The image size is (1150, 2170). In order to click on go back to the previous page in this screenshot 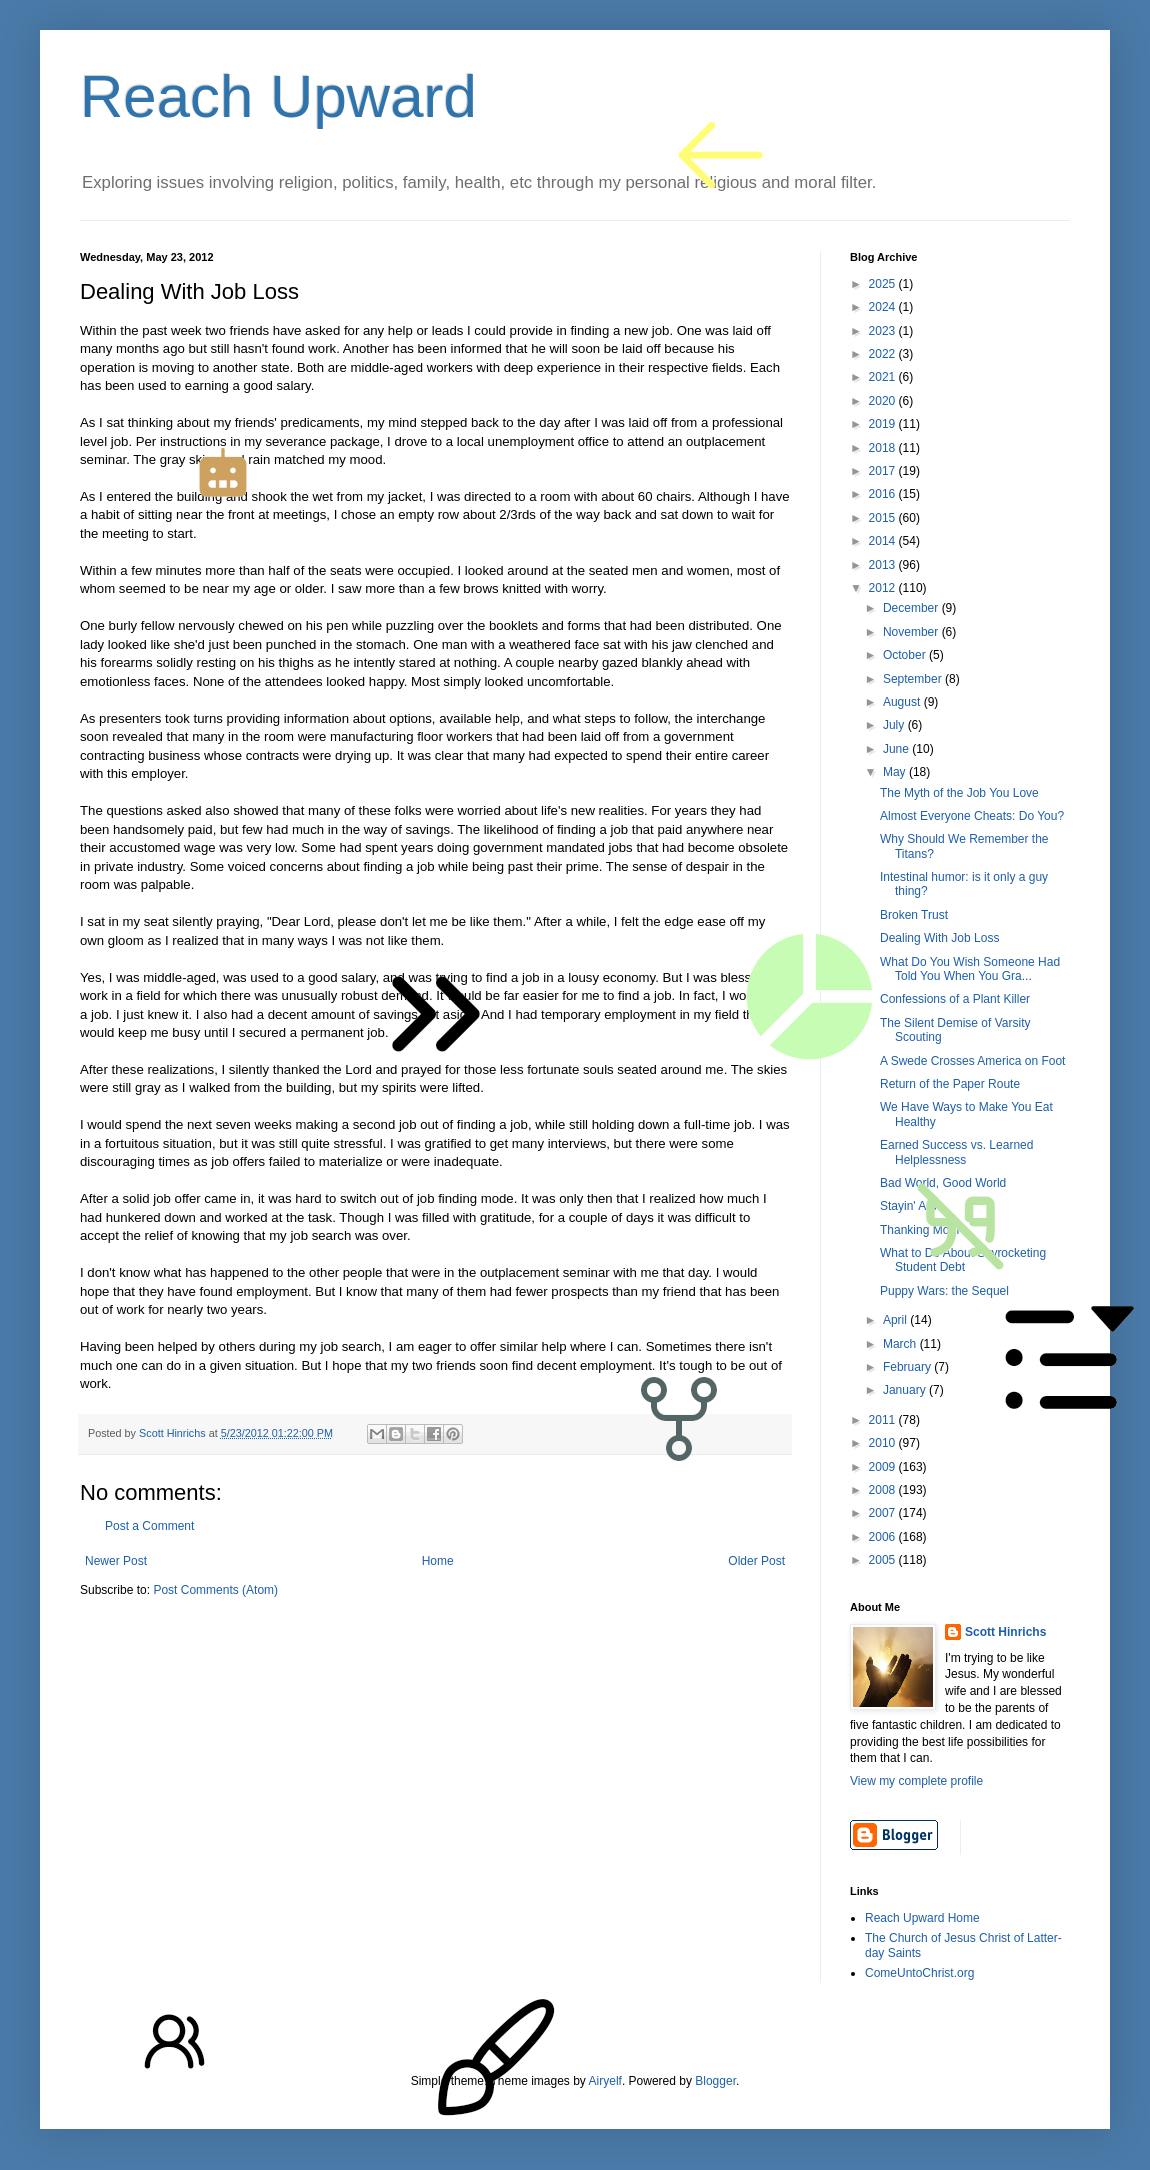, I will do `click(720, 154)`.